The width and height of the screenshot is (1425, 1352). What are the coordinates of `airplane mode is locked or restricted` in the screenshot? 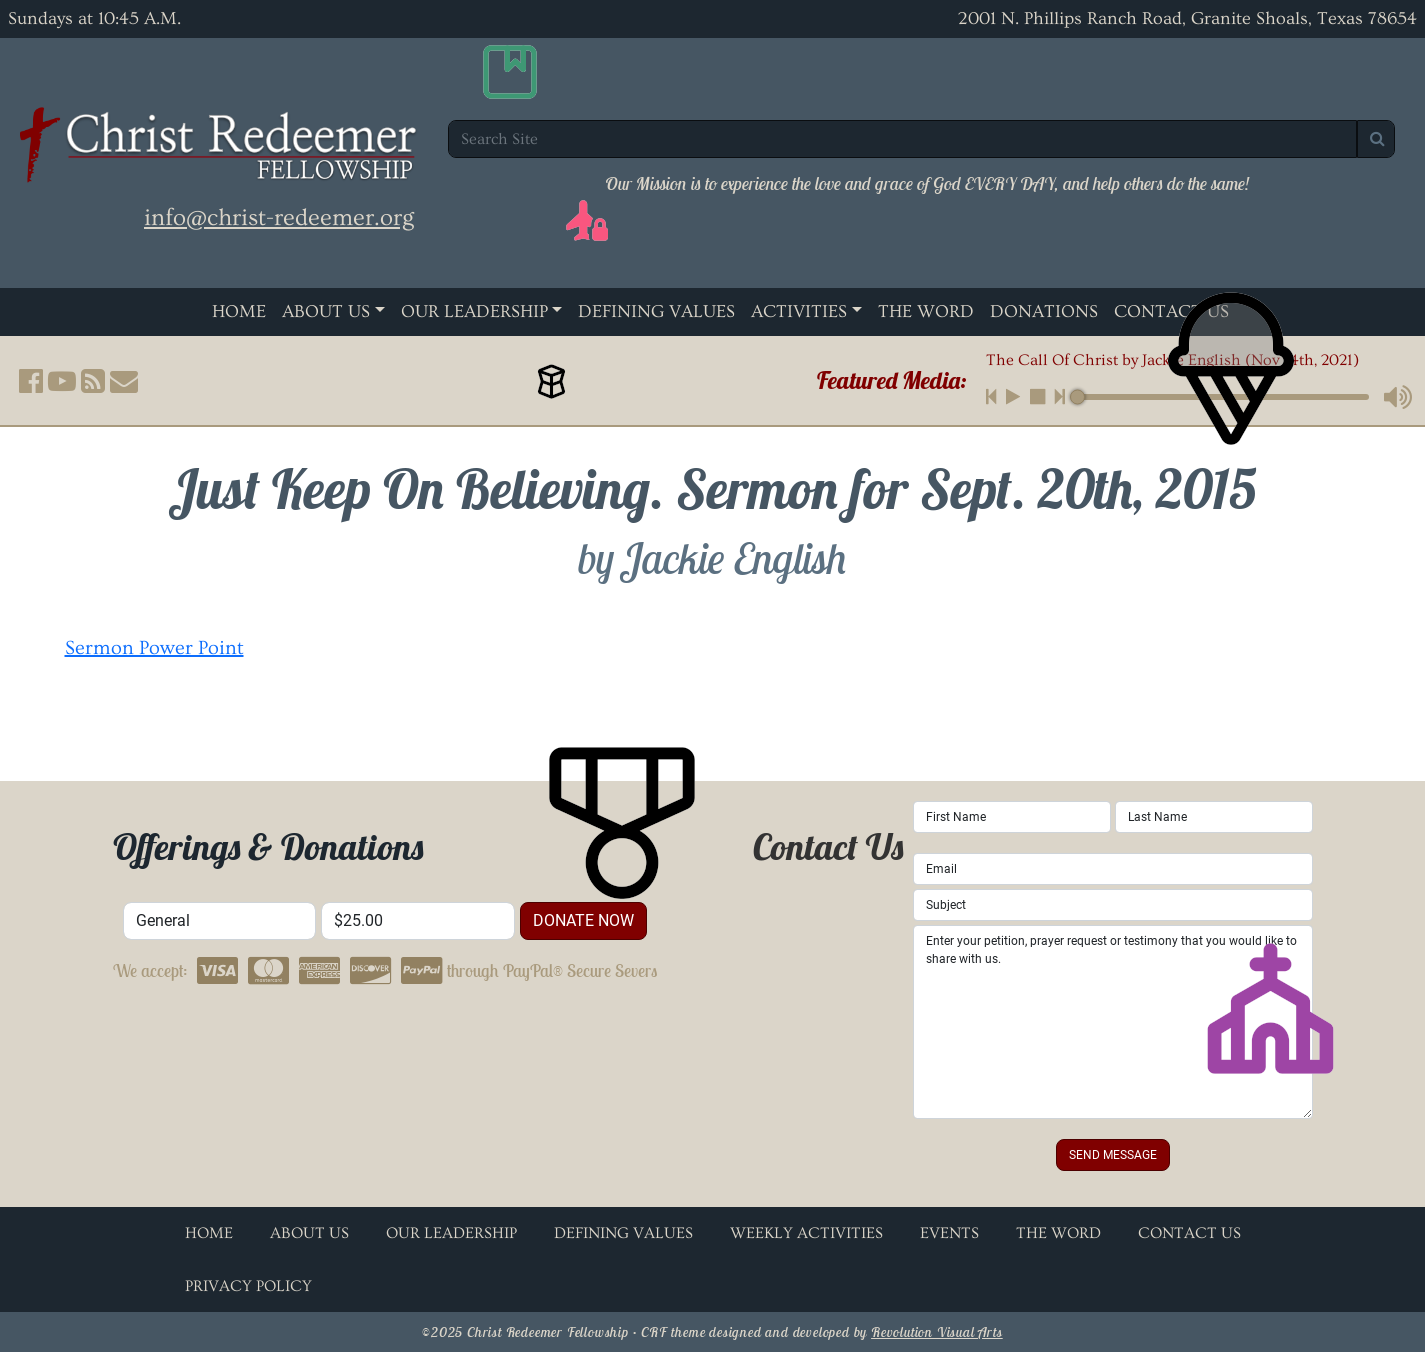 It's located at (585, 220).